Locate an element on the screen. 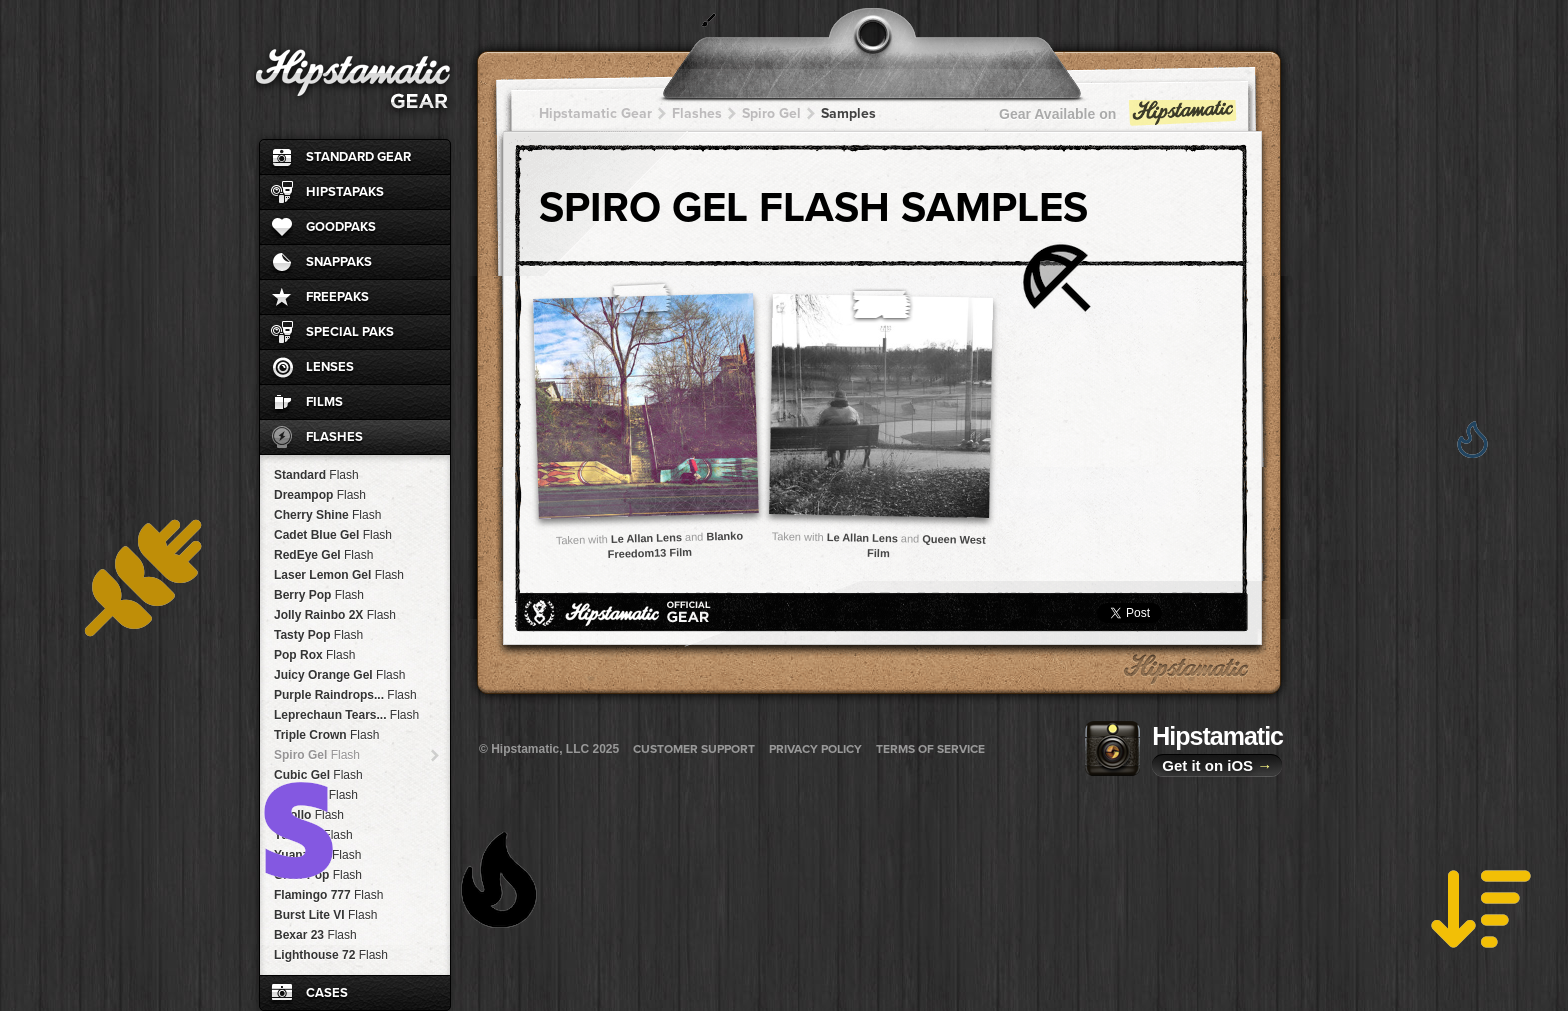  access drawing or painting tools is located at coordinates (709, 20).